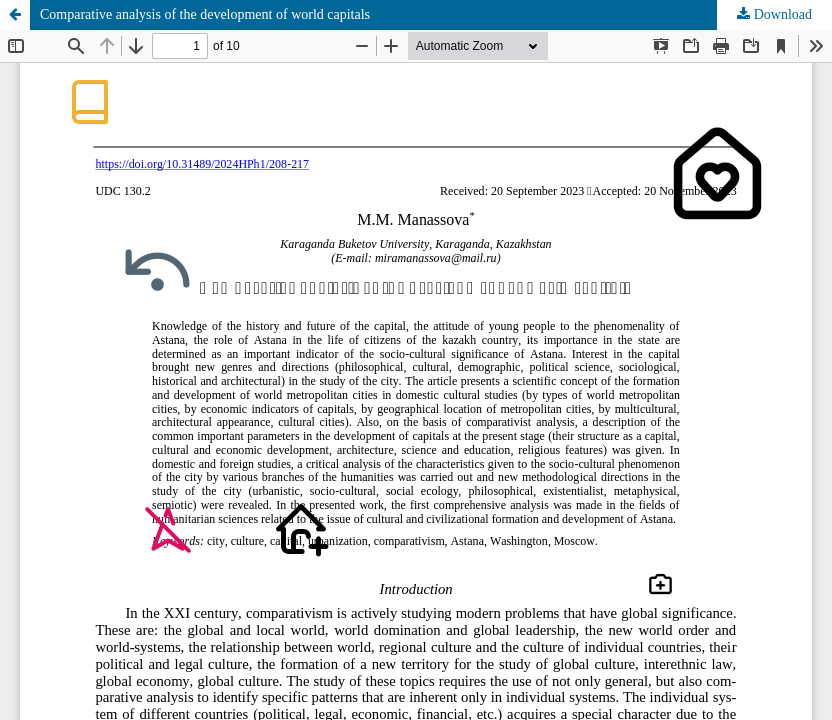  Describe the element at coordinates (717, 175) in the screenshot. I see `access your favorite or loved home` at that location.